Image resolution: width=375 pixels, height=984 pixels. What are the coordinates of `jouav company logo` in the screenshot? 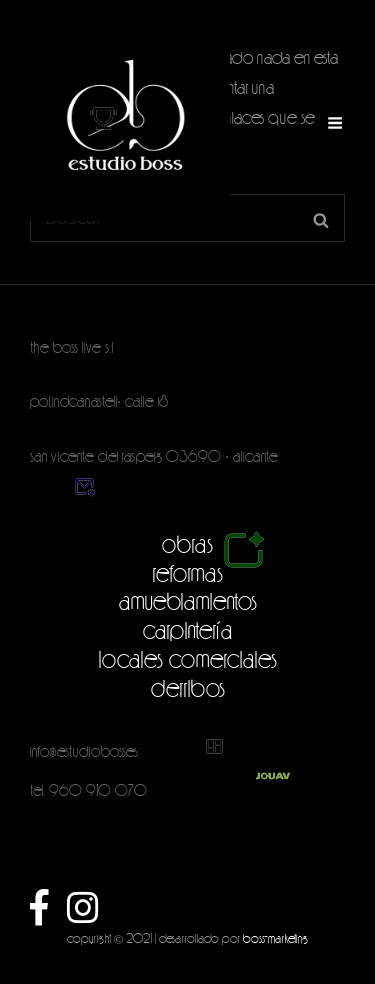 It's located at (273, 776).